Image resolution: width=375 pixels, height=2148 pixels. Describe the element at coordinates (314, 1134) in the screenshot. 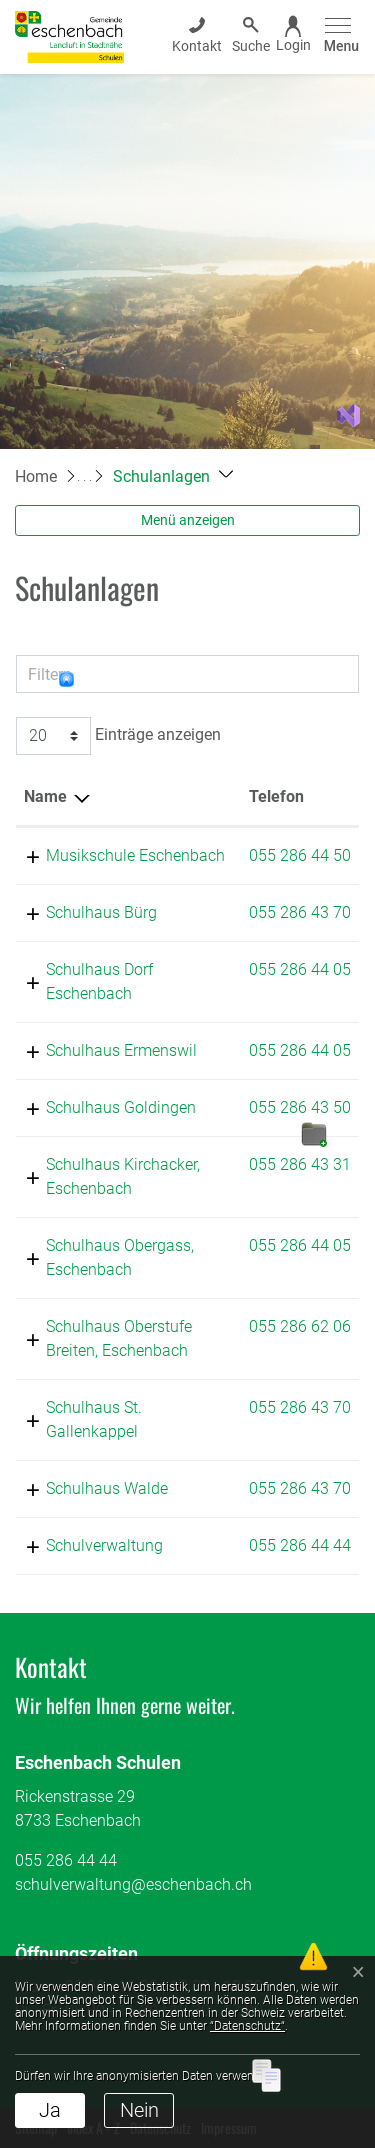

I see `create a new folder` at that location.